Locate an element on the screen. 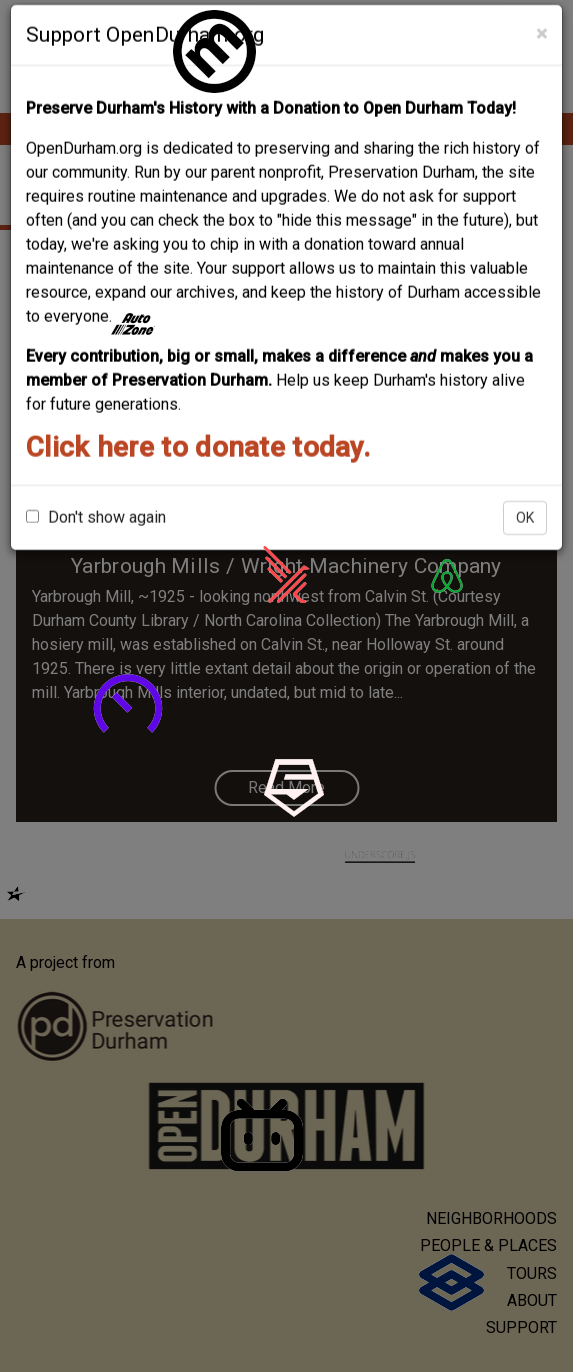 Image resolution: width=573 pixels, height=1372 pixels. visit the ESEA gaming platform is located at coordinates (16, 893).